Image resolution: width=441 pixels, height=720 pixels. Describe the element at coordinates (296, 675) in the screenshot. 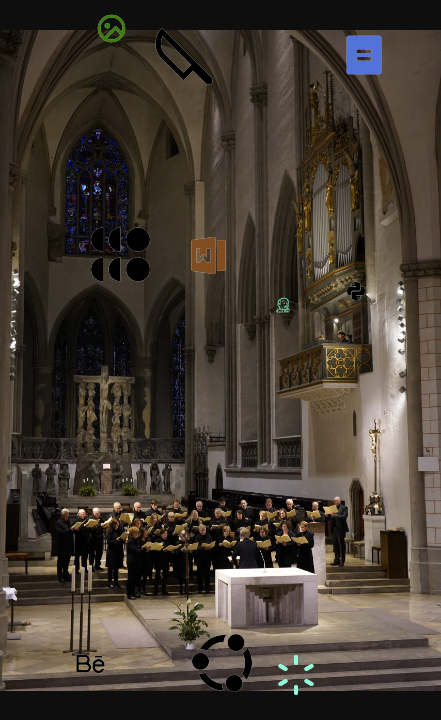

I see `loading content in progress` at that location.